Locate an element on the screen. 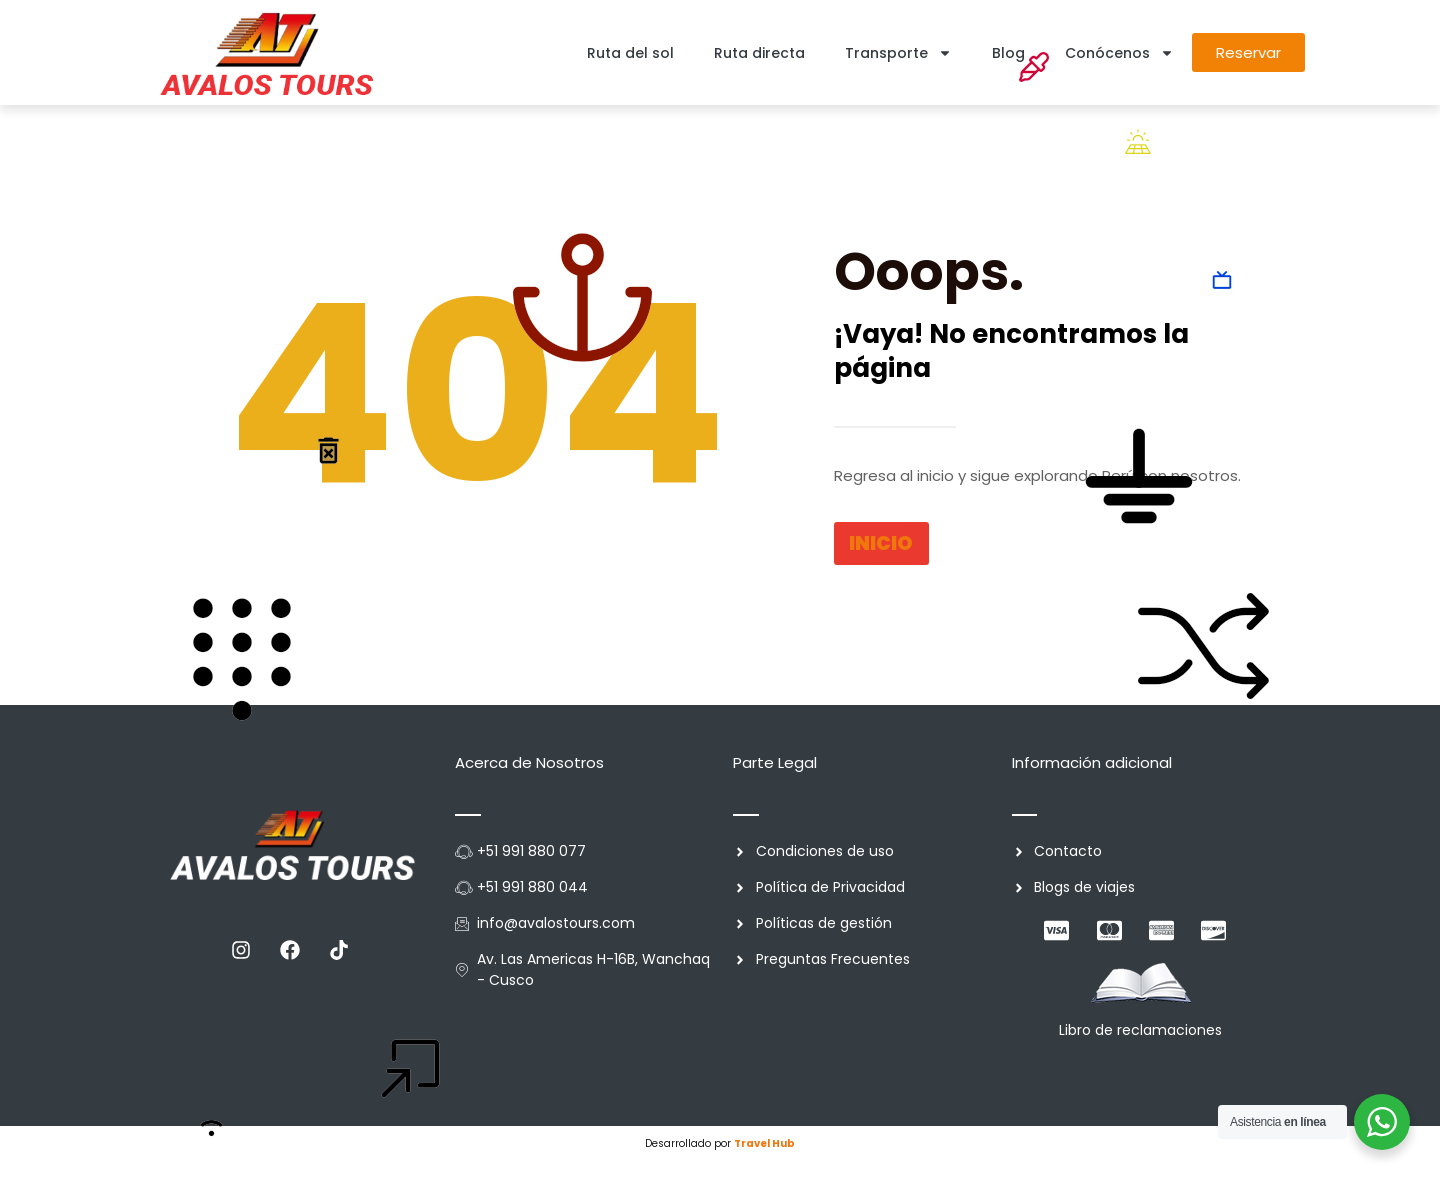  sample a color from the canvas is located at coordinates (1034, 67).